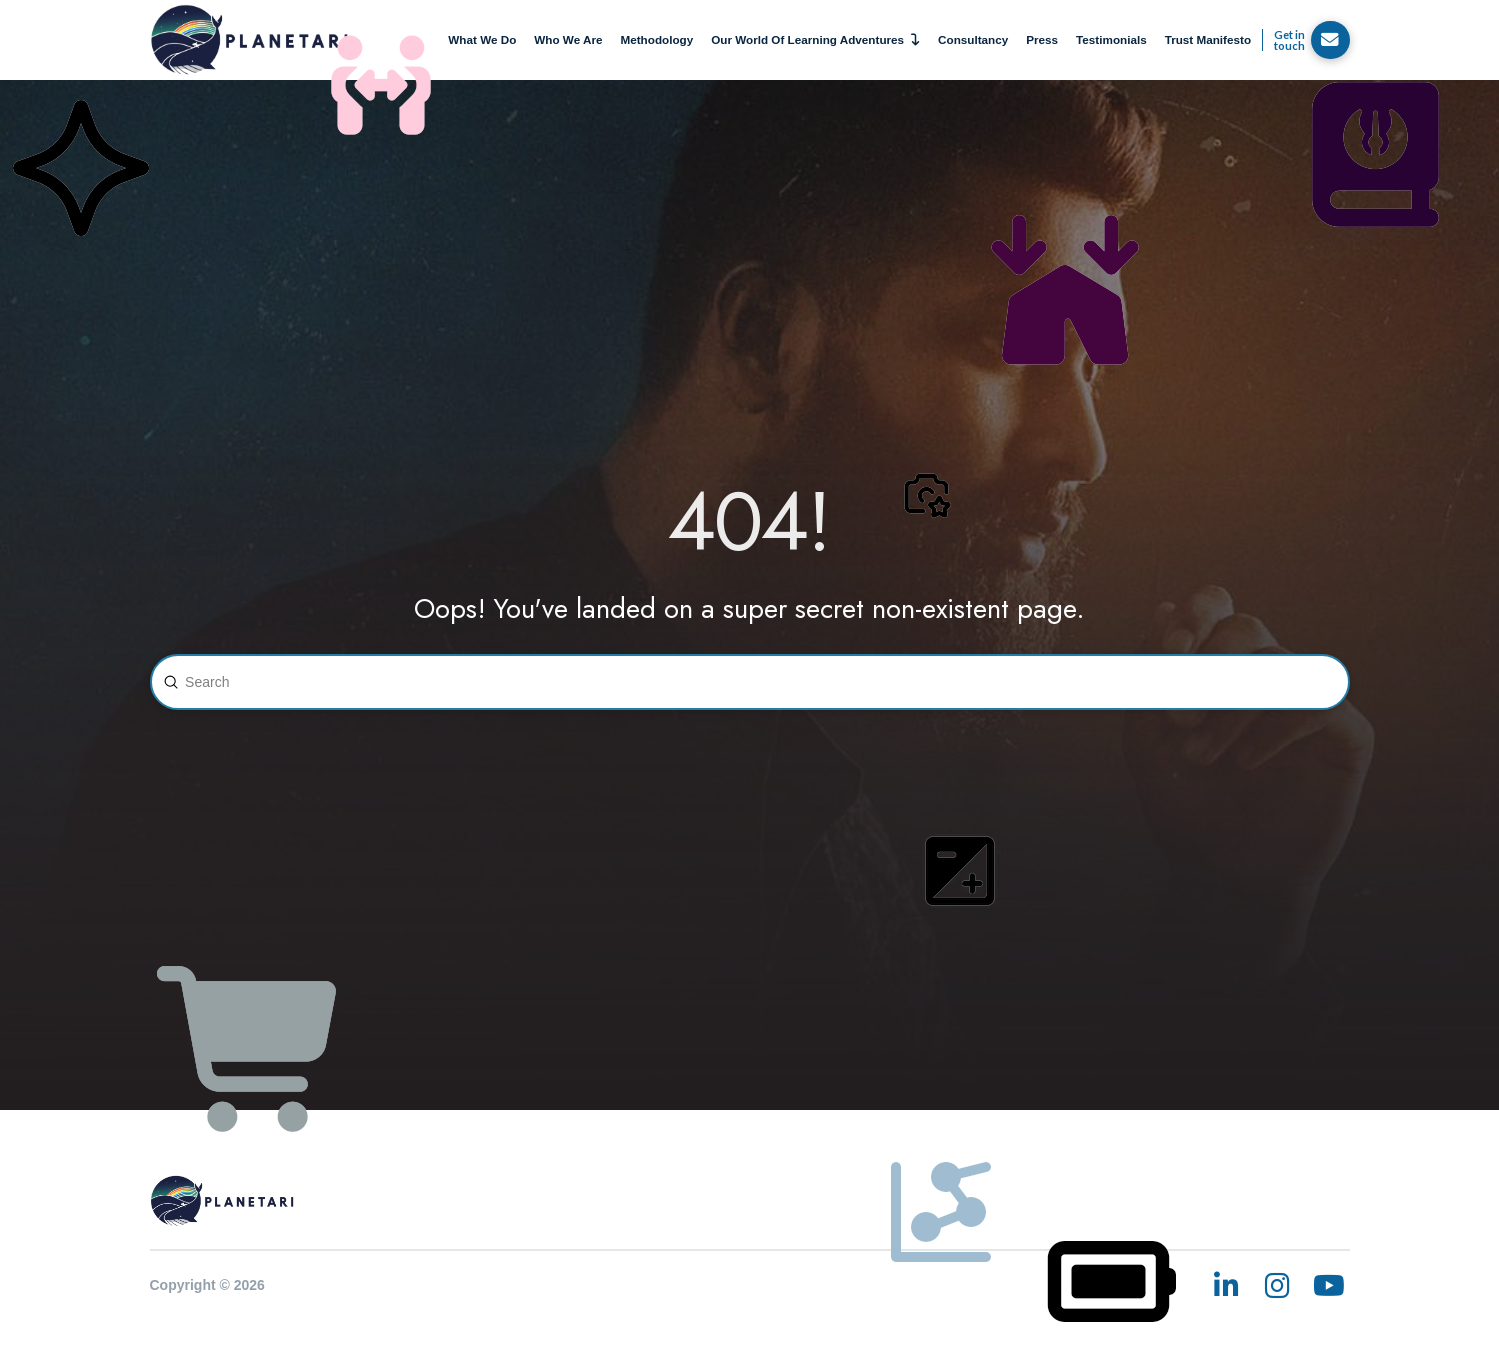 The width and height of the screenshot is (1499, 1372). I want to click on indicates social distancing or maintaining space between people, so click(381, 85).